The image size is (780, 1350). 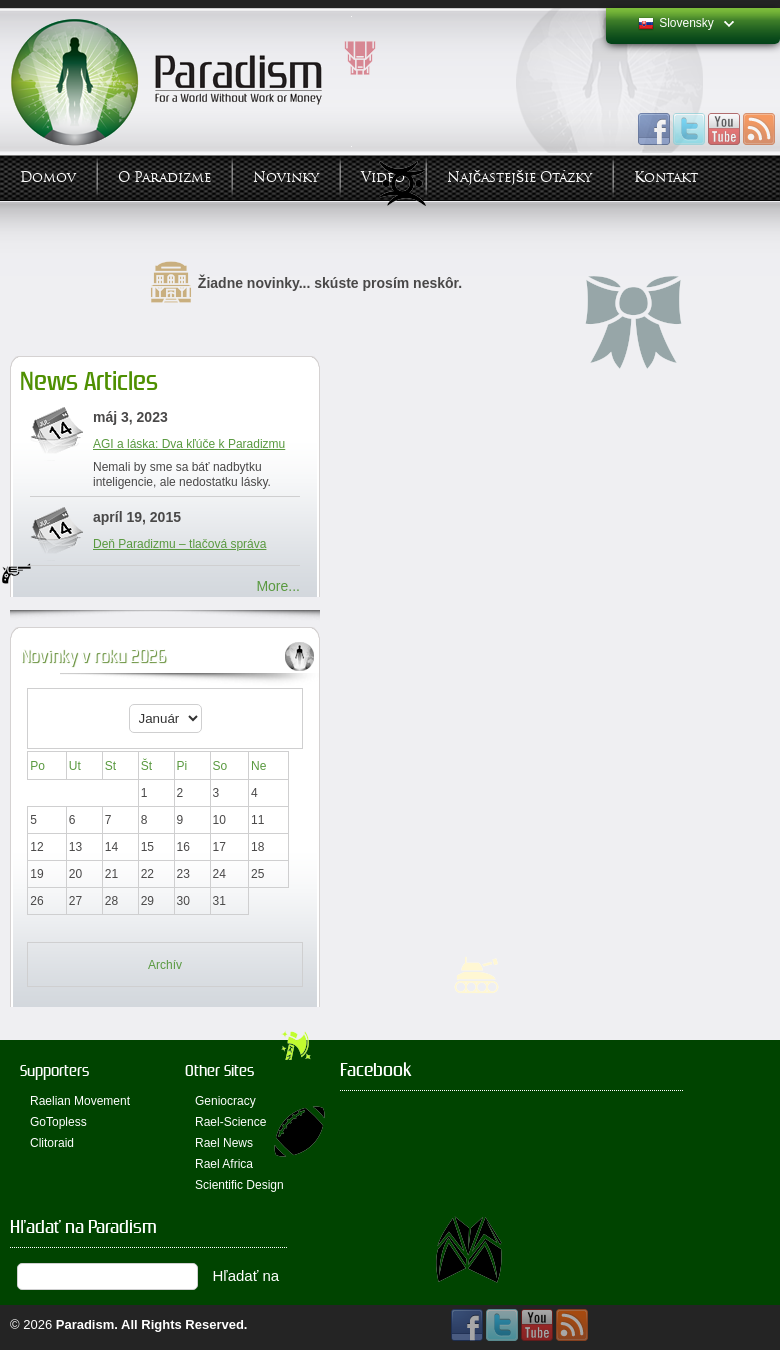 I want to click on equip a magic or enchanted axe weapon, so click(x=296, y=1045).